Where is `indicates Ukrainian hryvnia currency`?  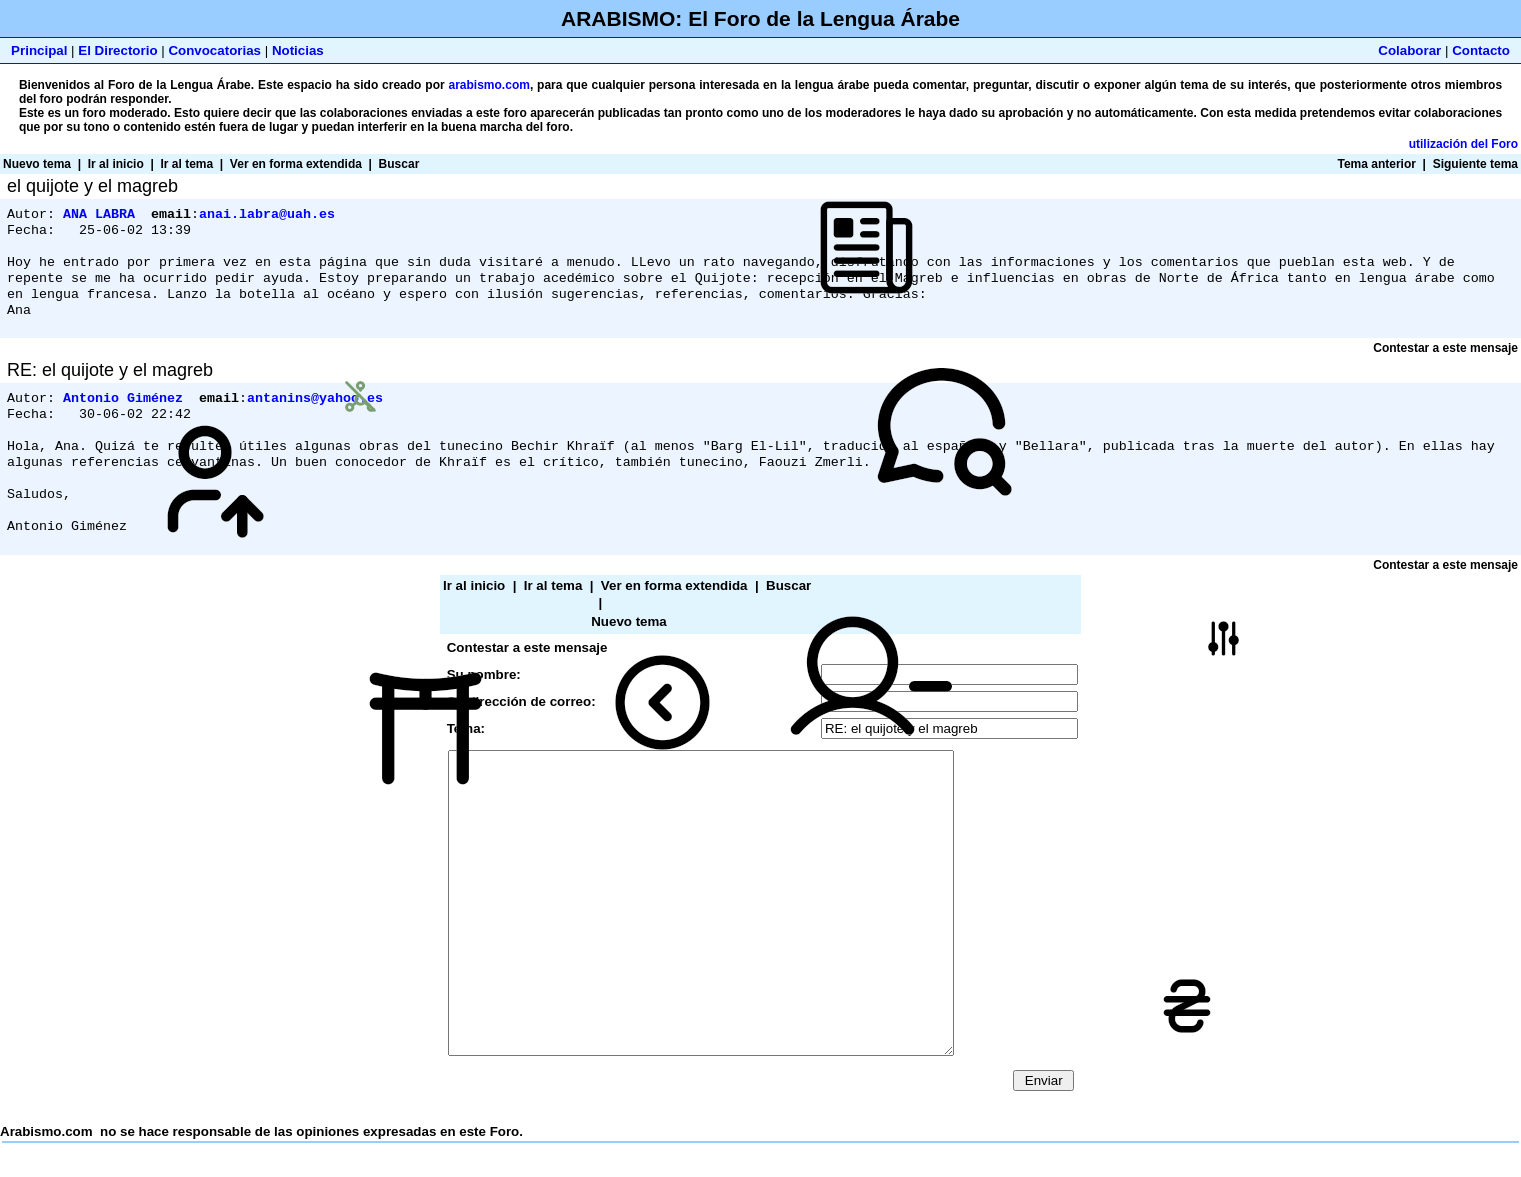 indicates Ukrainian hryvnia currency is located at coordinates (1187, 1006).